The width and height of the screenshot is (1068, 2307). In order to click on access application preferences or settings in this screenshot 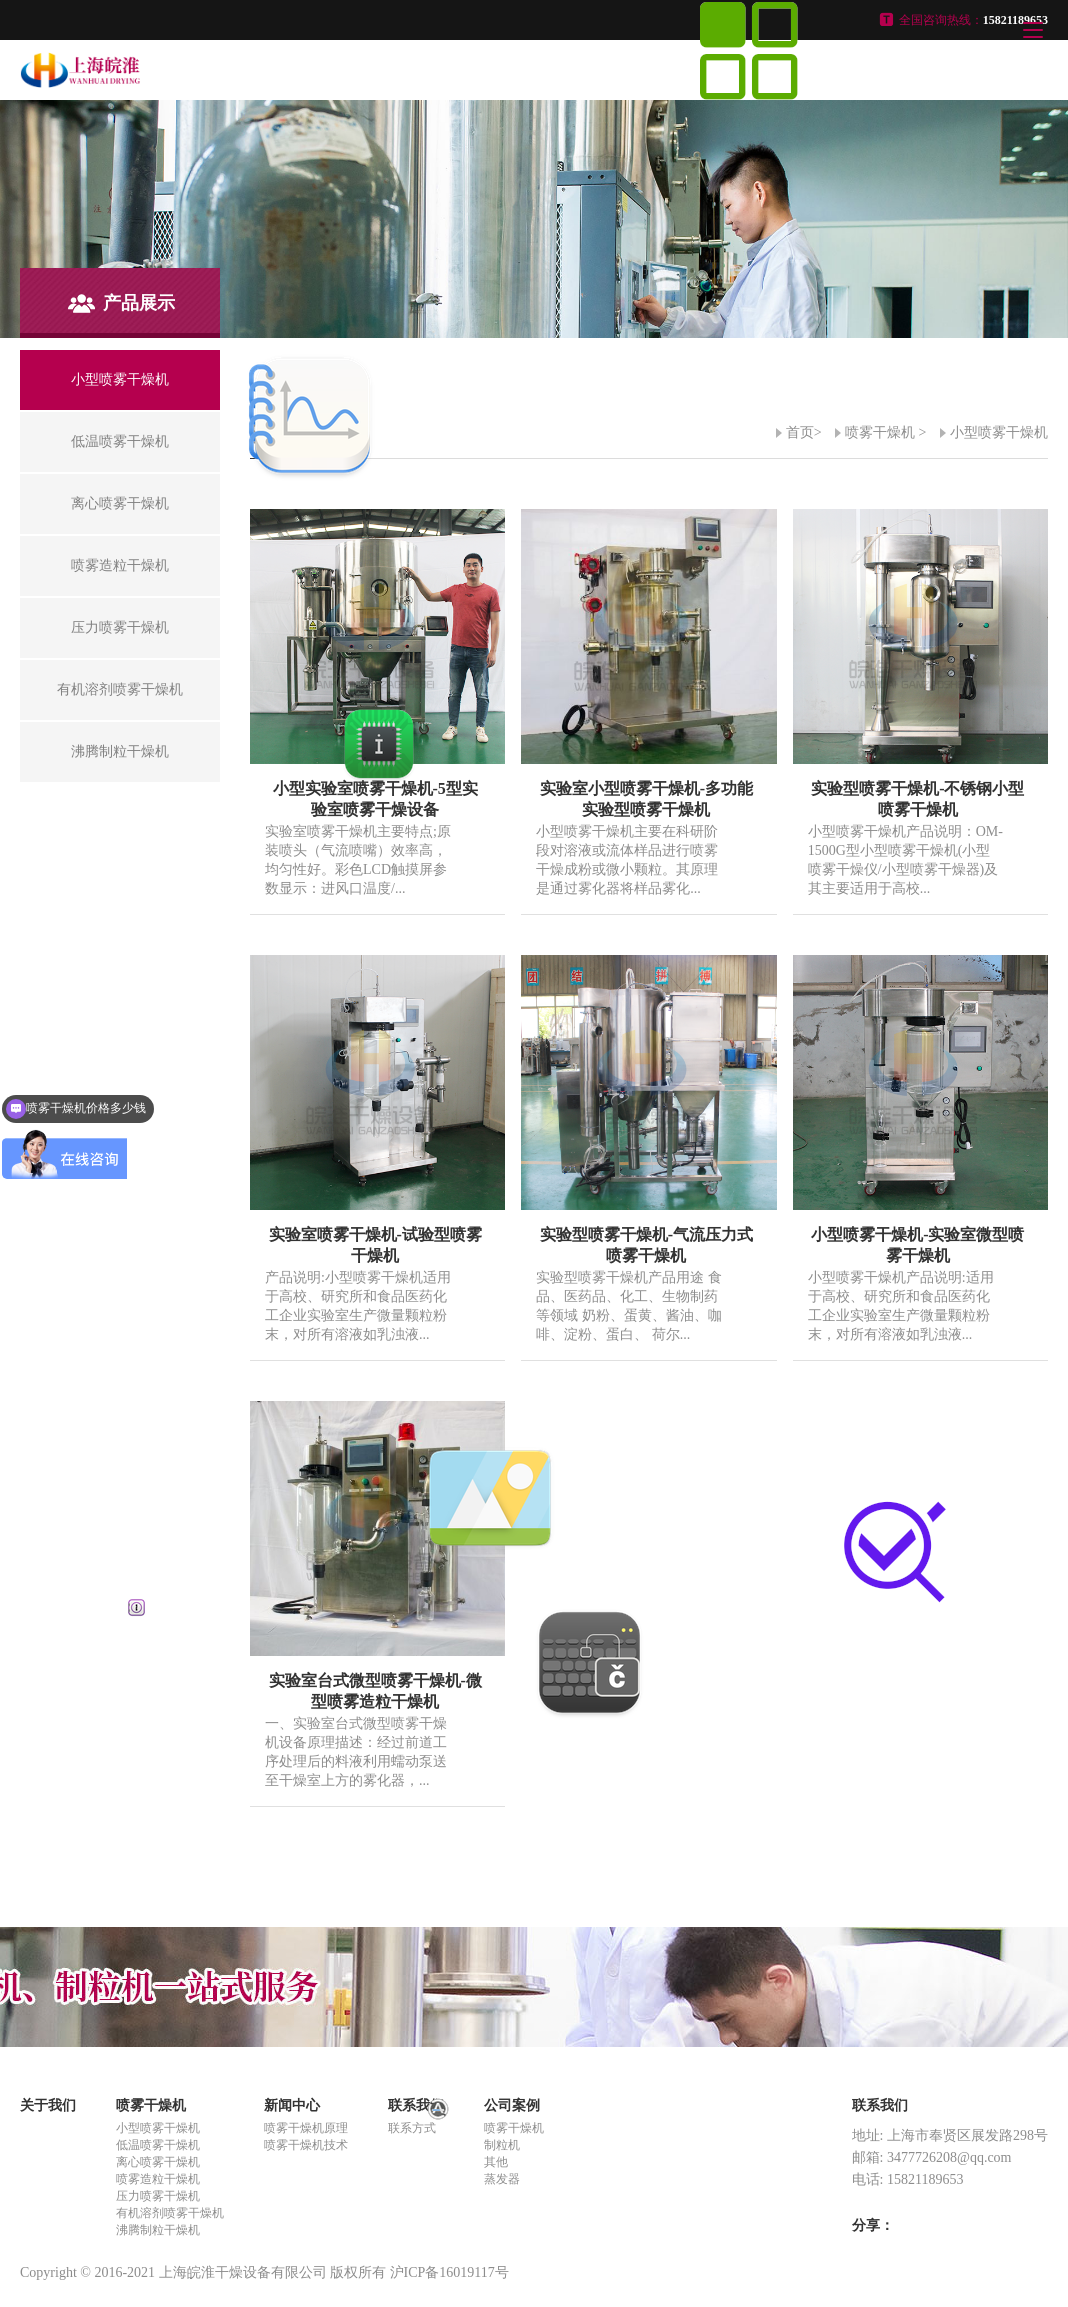, I will do `click(752, 54)`.